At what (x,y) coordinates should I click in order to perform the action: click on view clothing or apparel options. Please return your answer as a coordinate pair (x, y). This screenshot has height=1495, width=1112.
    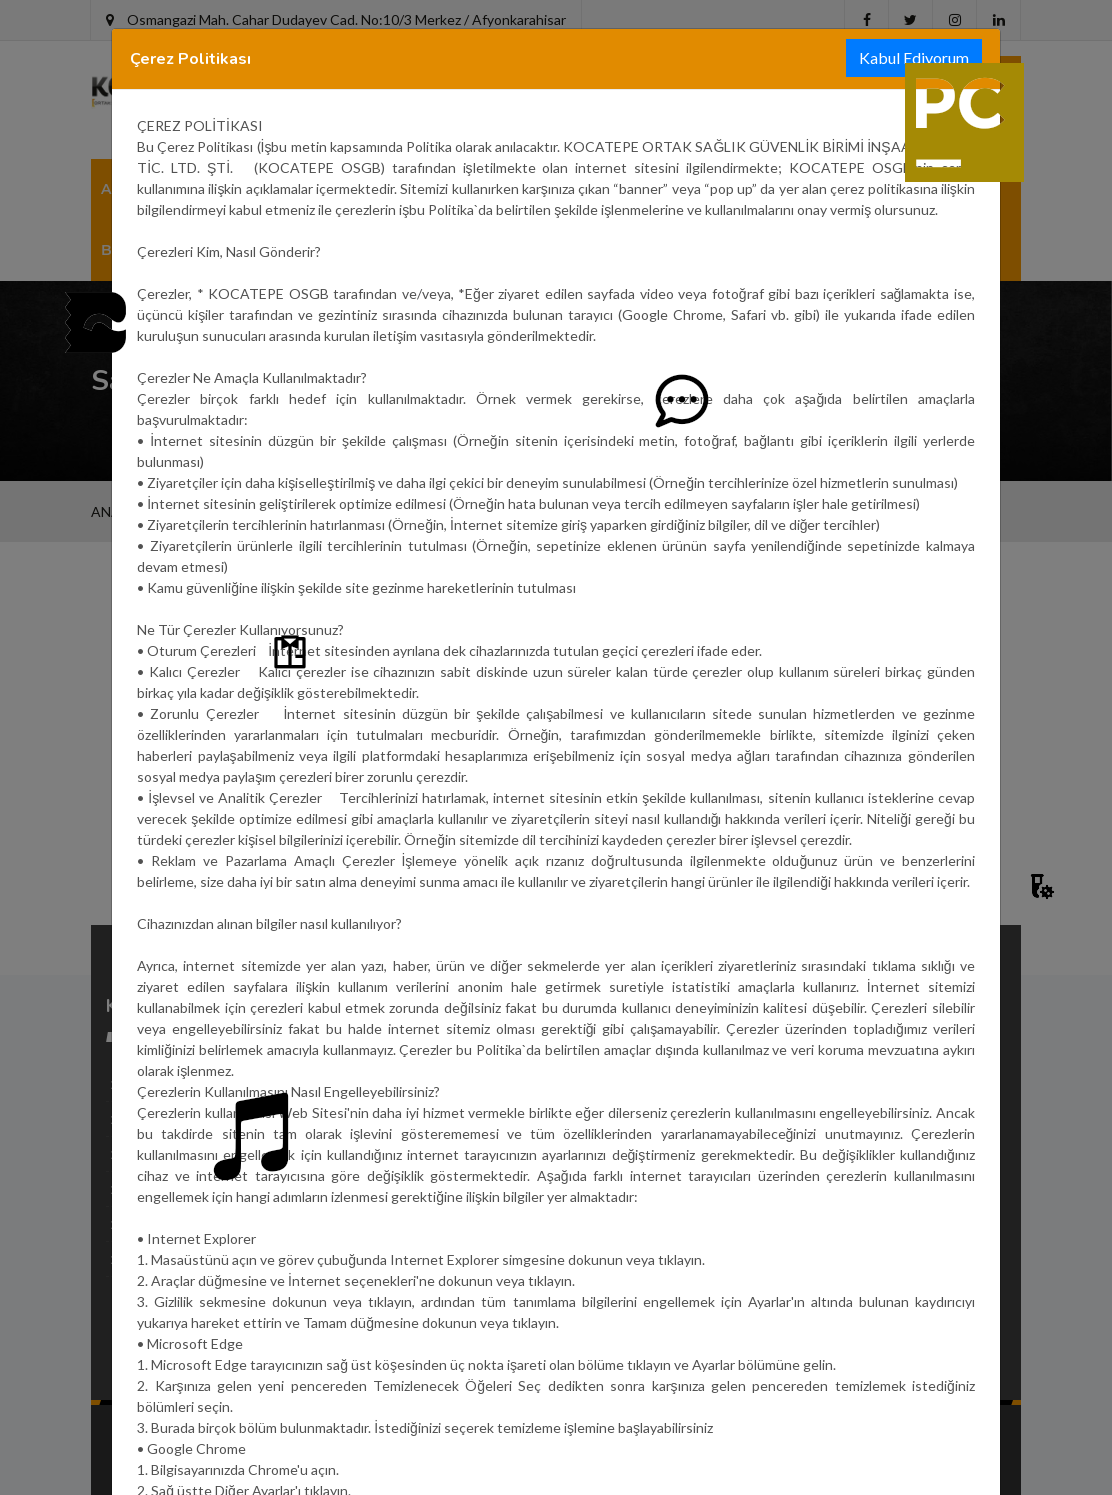
    Looking at the image, I should click on (290, 651).